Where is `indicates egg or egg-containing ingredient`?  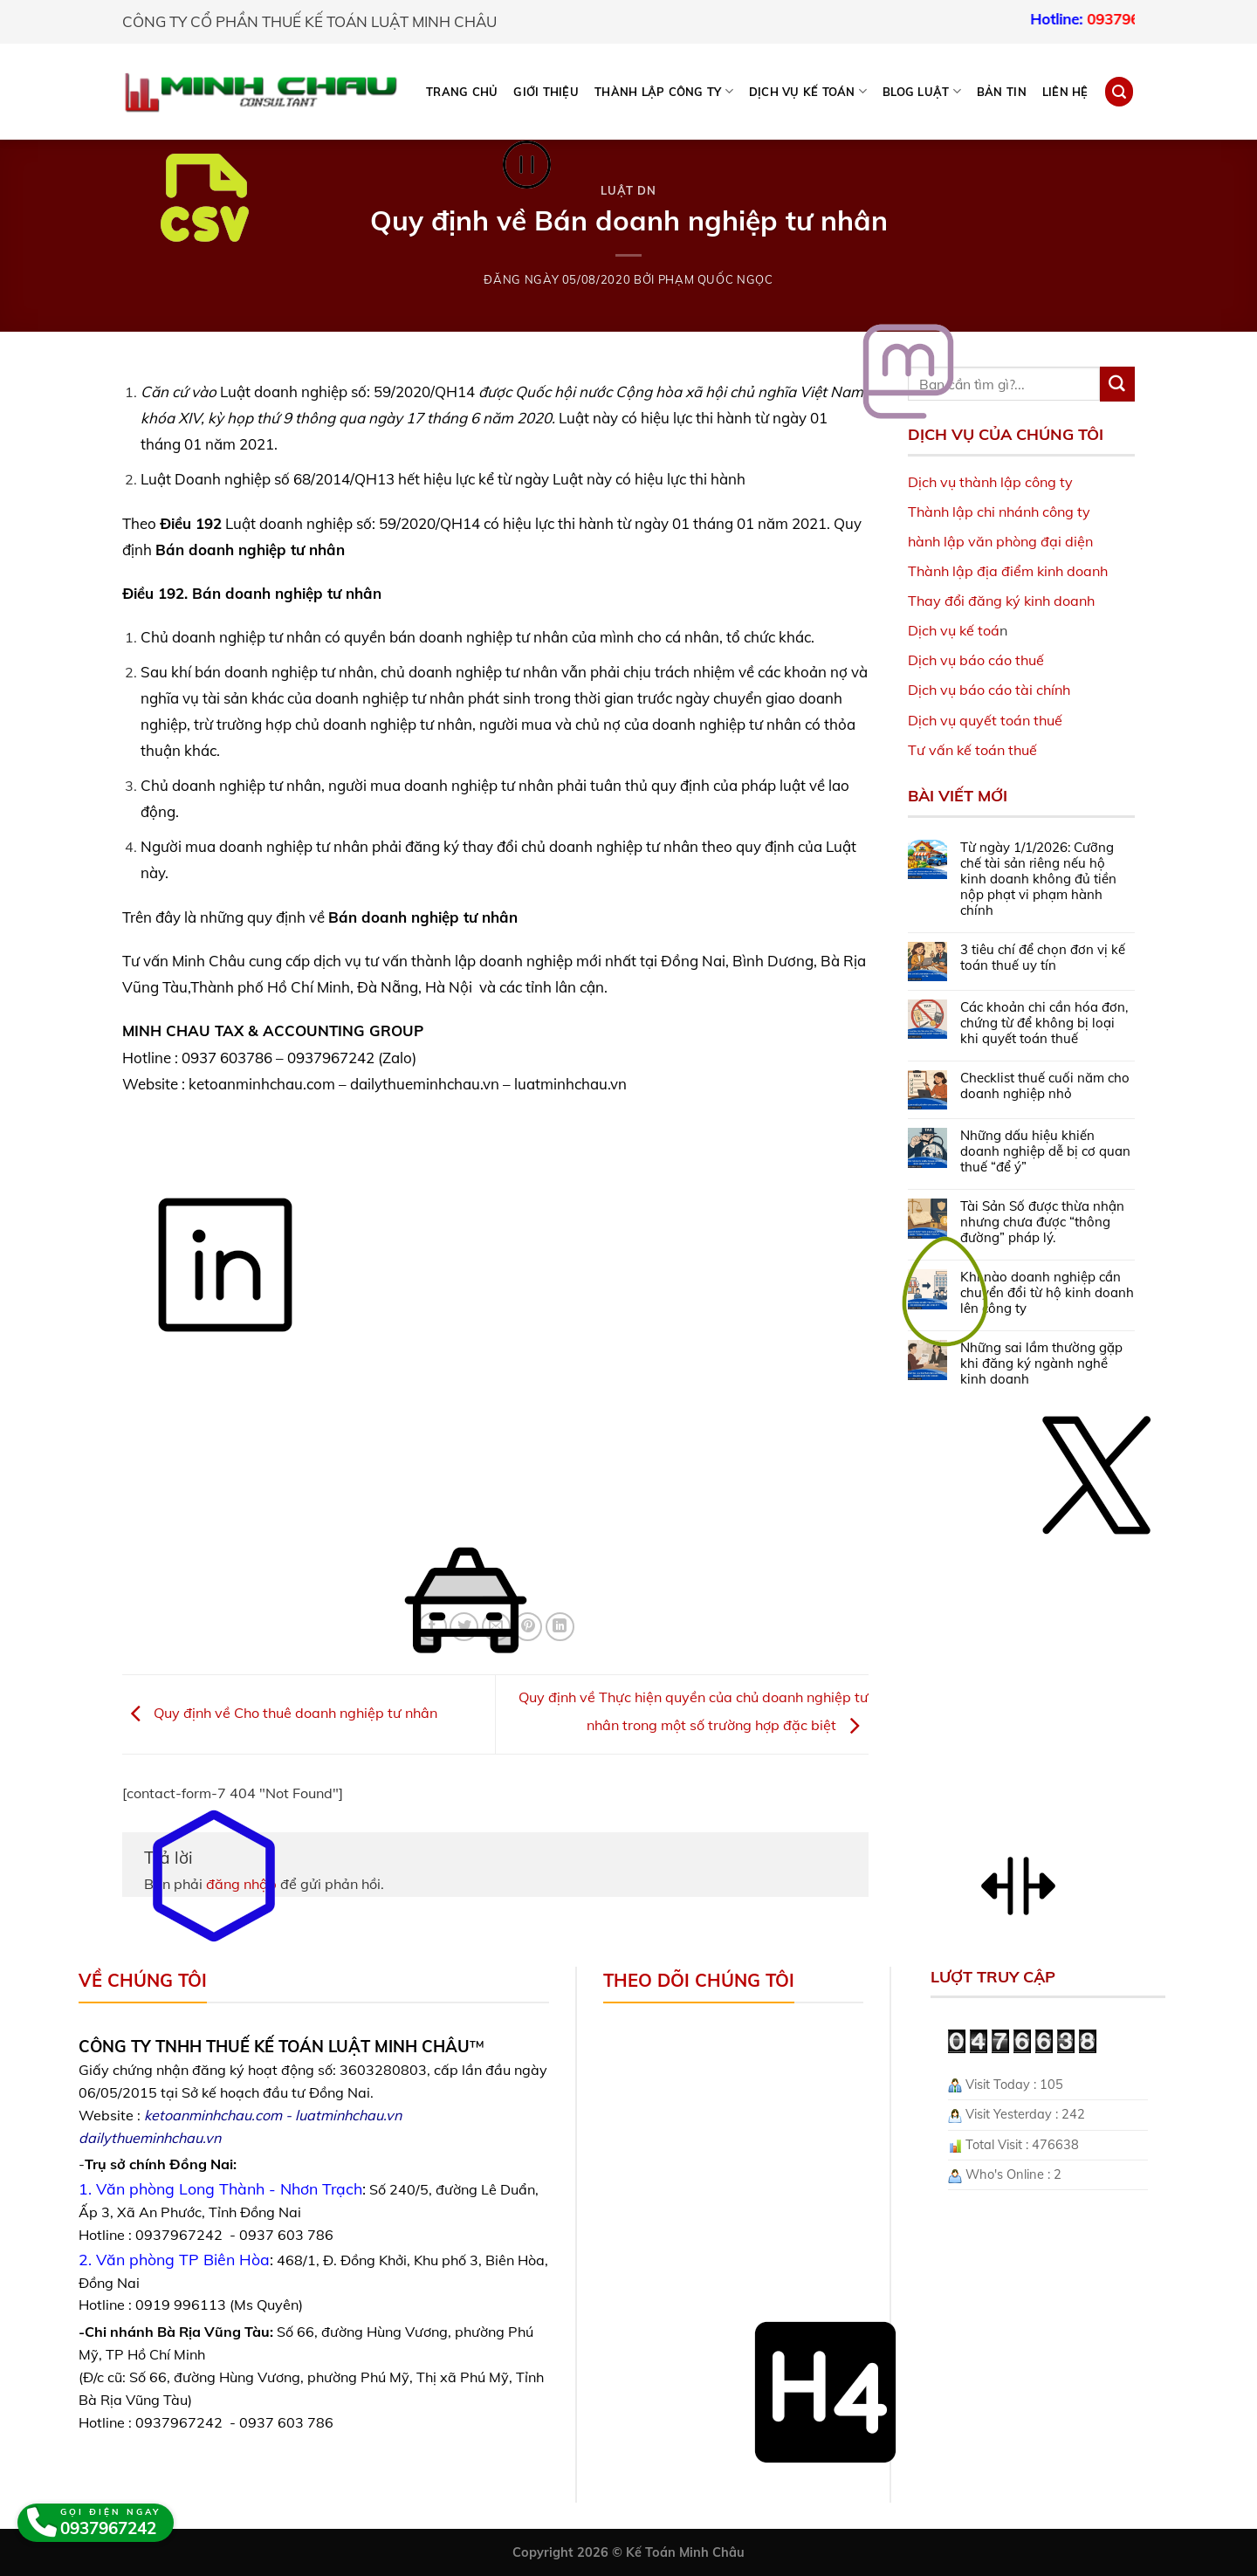 indicates egg or egg-containing ingredient is located at coordinates (944, 1291).